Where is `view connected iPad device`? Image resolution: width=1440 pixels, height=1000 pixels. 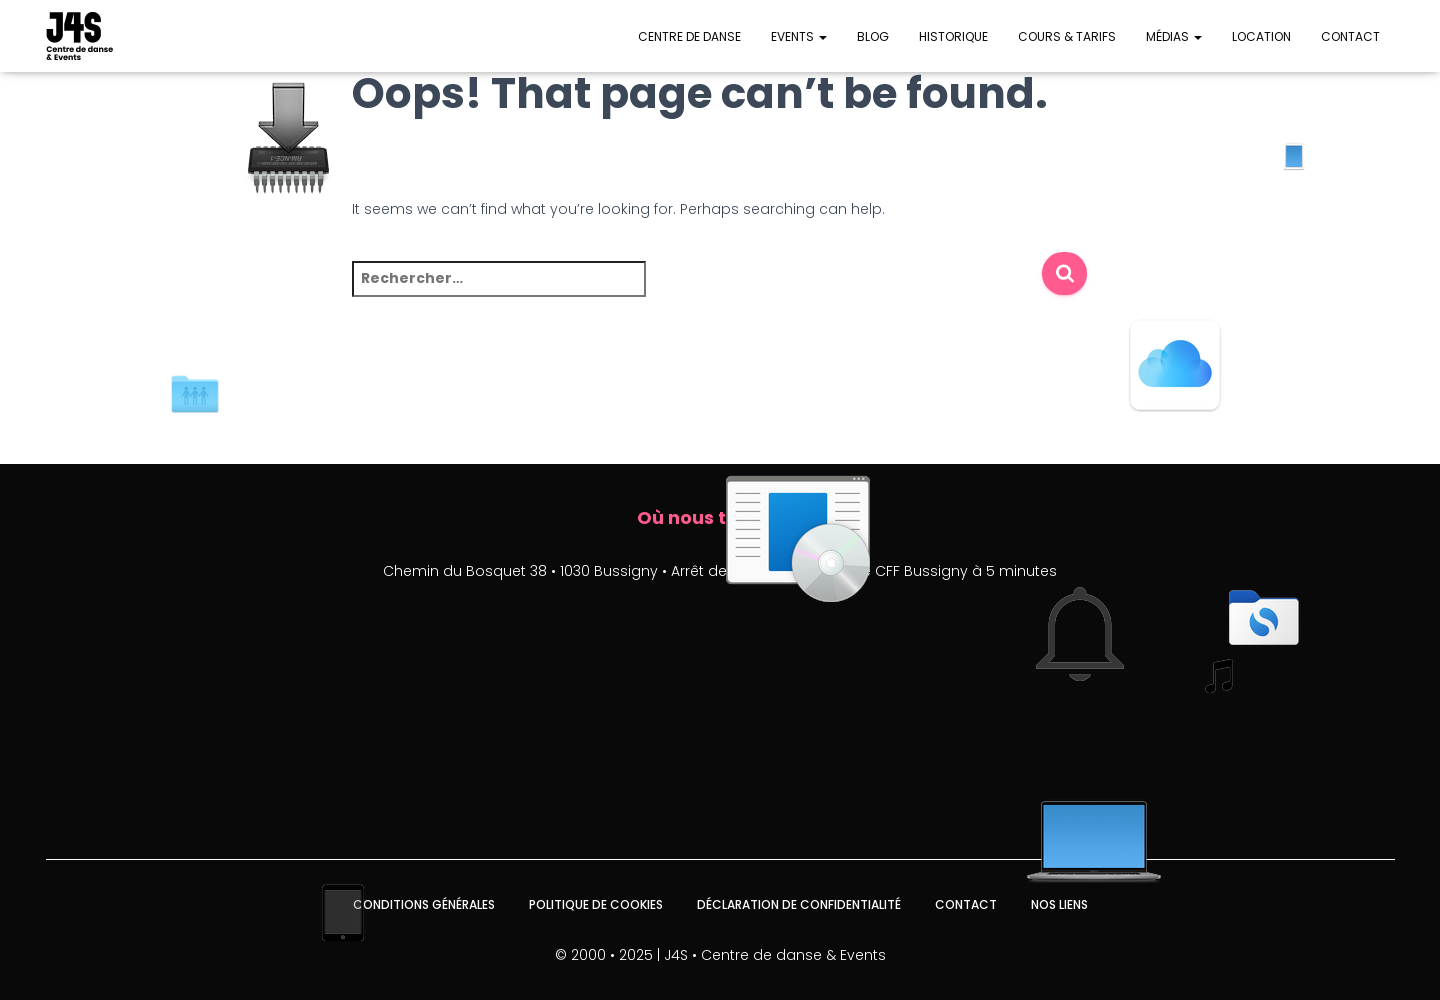 view connected iPad device is located at coordinates (343, 912).